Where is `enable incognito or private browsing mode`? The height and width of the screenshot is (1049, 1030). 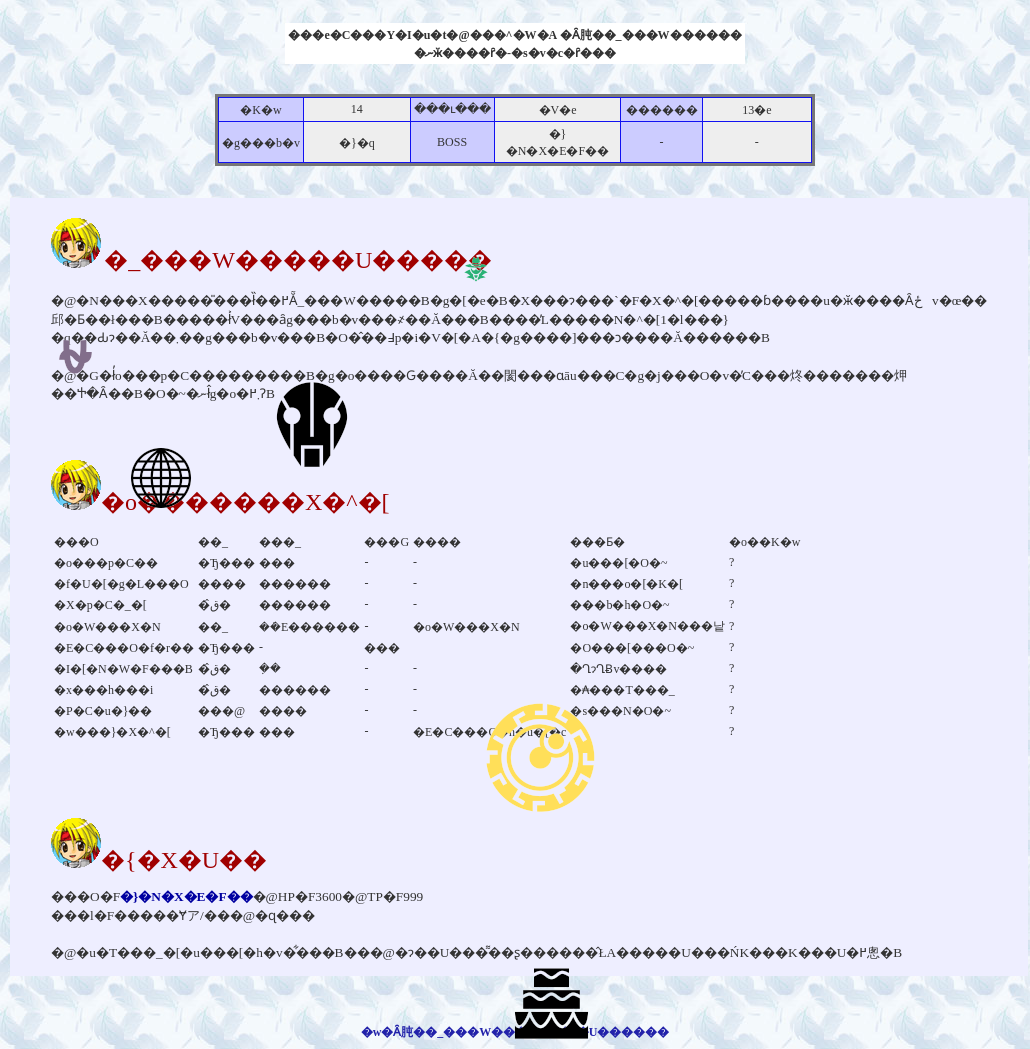 enable incognito or private browsing mode is located at coordinates (476, 269).